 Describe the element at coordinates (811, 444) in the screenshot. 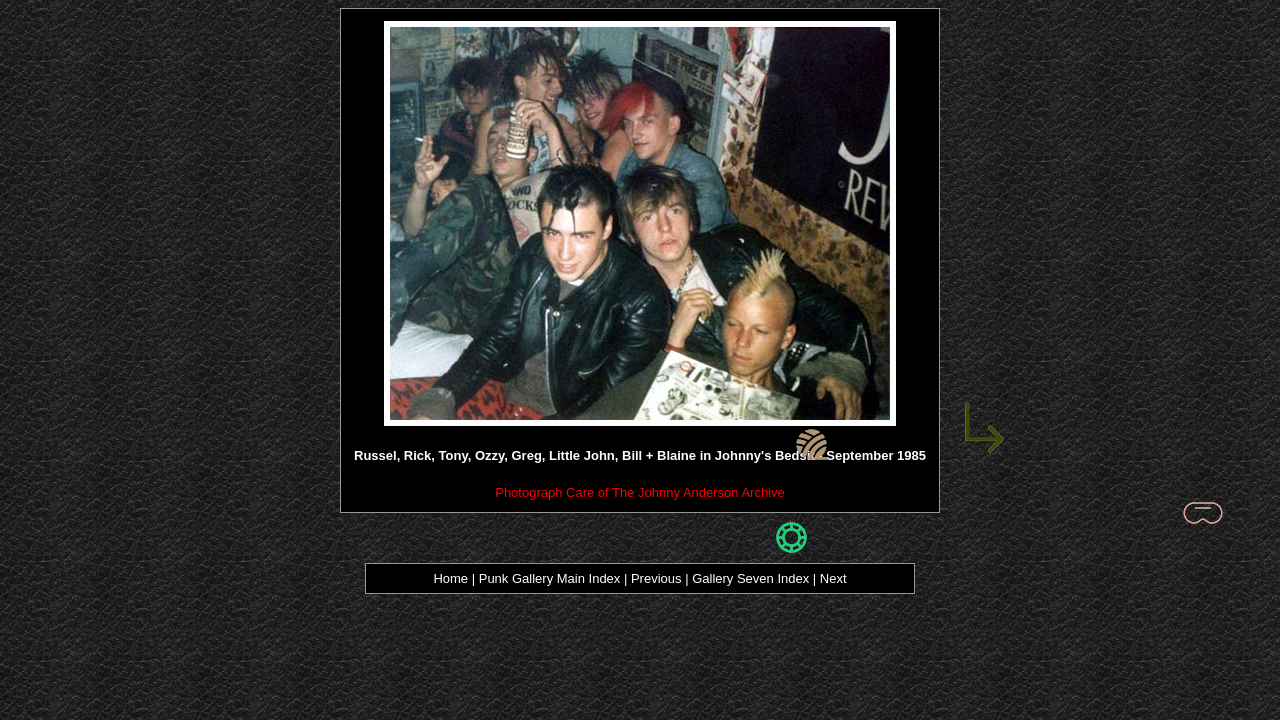

I see `access yarn or knitting-related content` at that location.